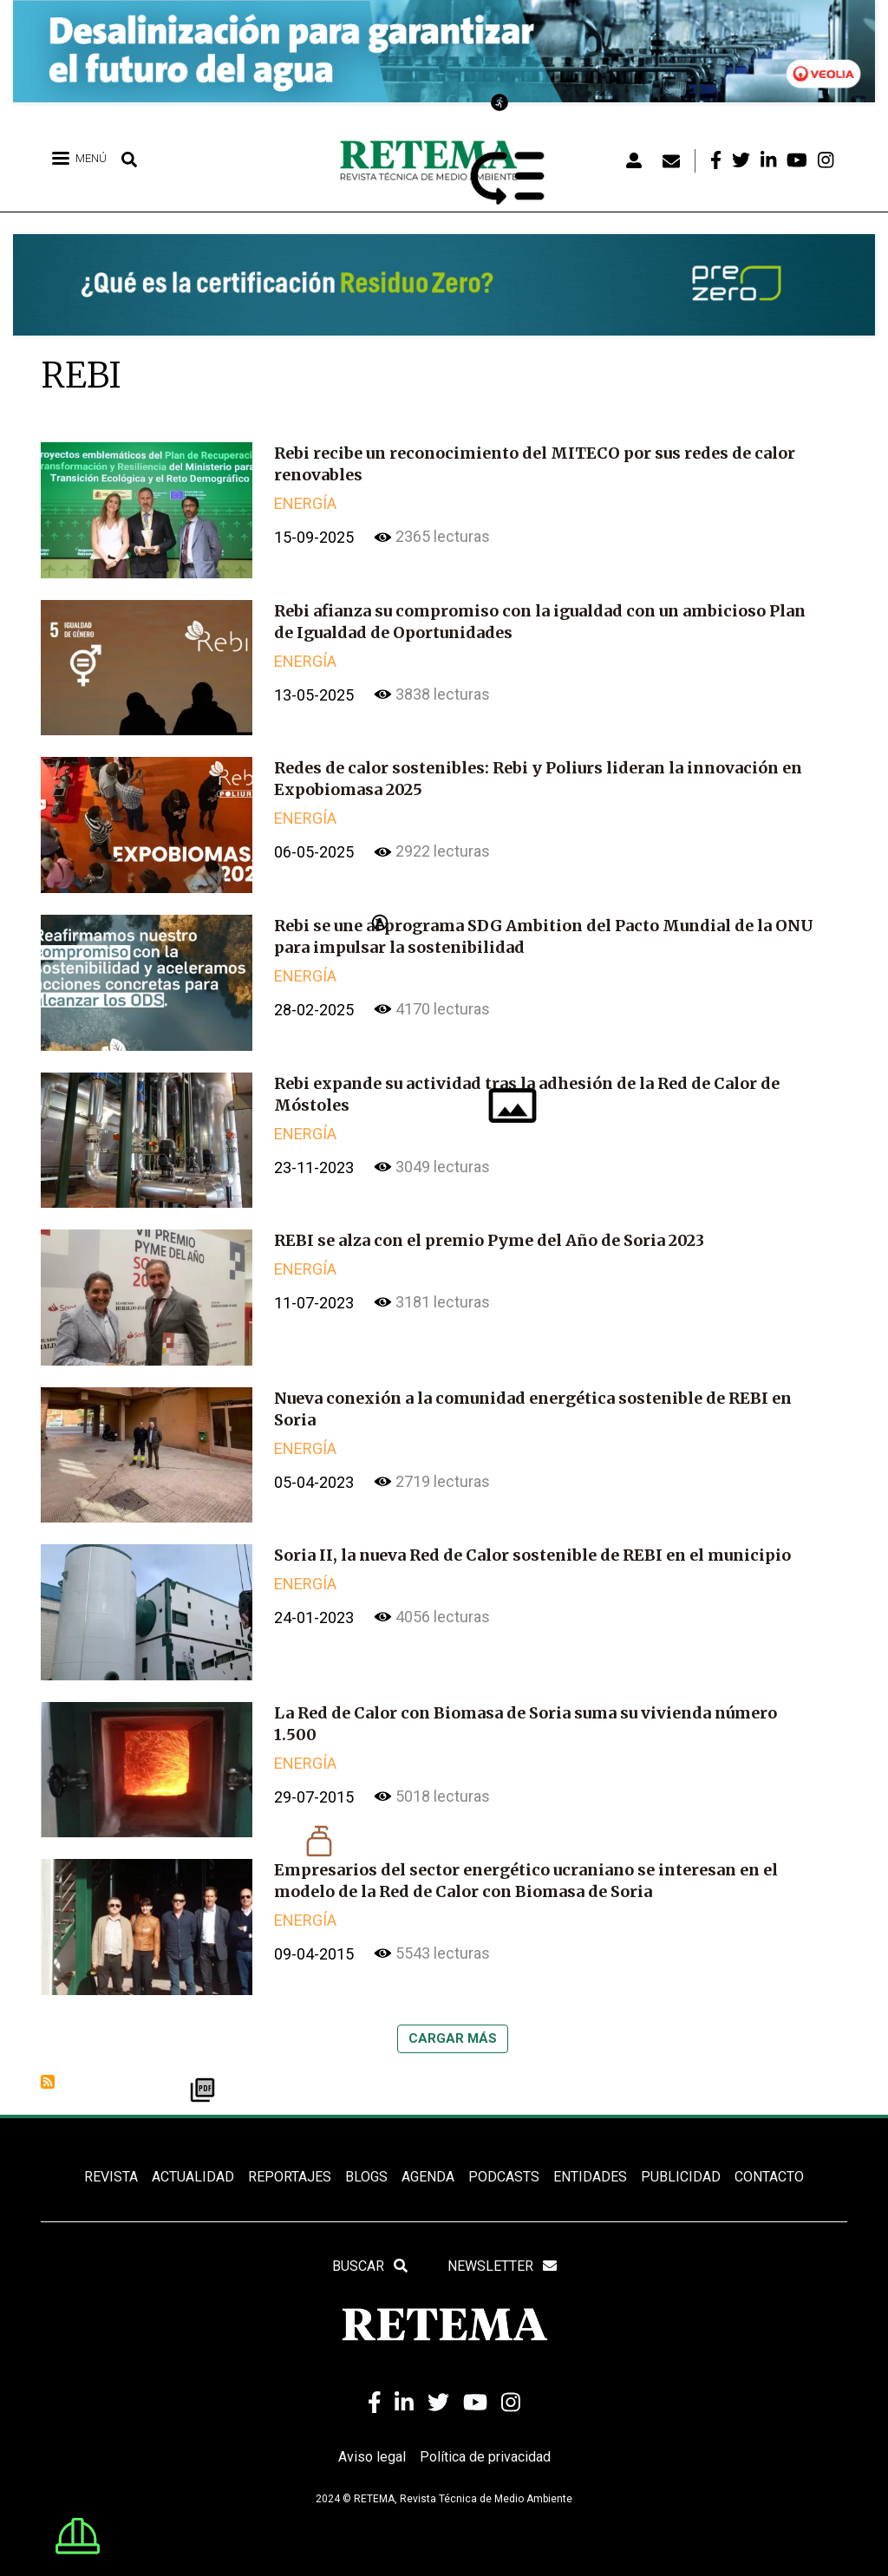 The width and height of the screenshot is (888, 2576). What do you see at coordinates (507, 178) in the screenshot?
I see `move item to the bottom of the list` at bounding box center [507, 178].